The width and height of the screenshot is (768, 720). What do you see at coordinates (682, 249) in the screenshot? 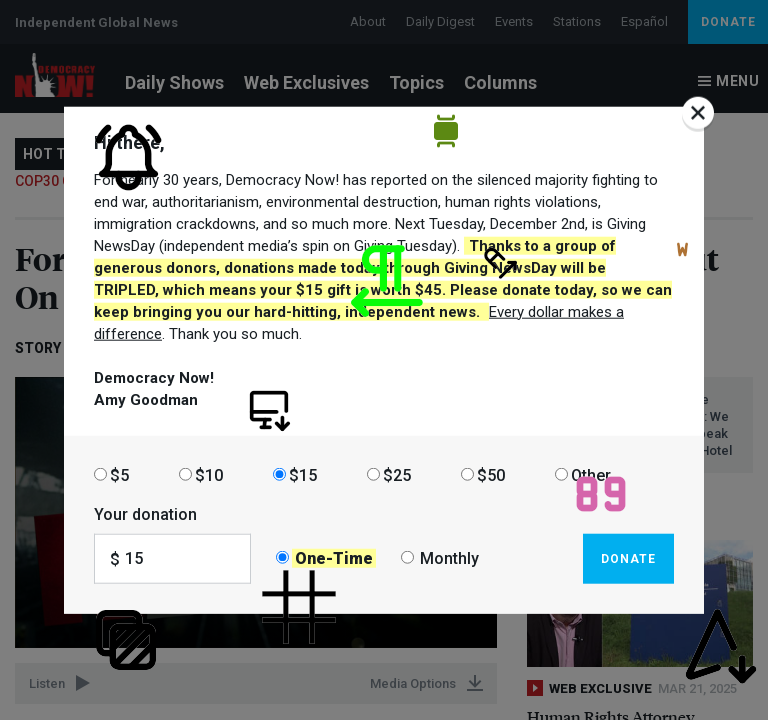
I see `indicates a word or text-related feature` at bounding box center [682, 249].